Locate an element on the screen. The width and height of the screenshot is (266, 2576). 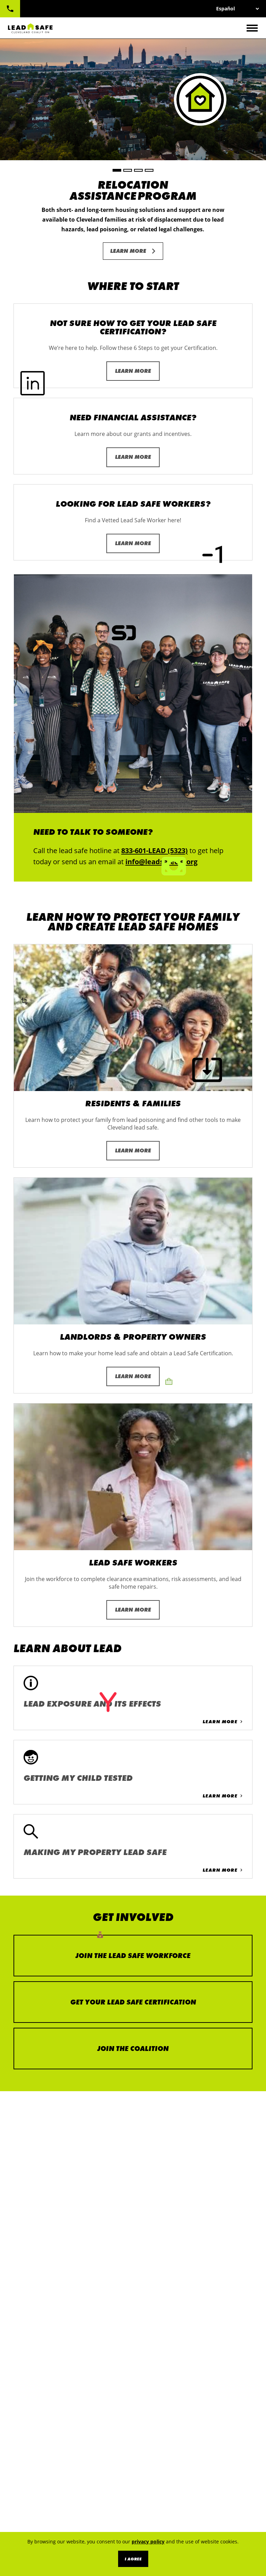
represents the letter Y in text or labeling is located at coordinates (108, 1702).